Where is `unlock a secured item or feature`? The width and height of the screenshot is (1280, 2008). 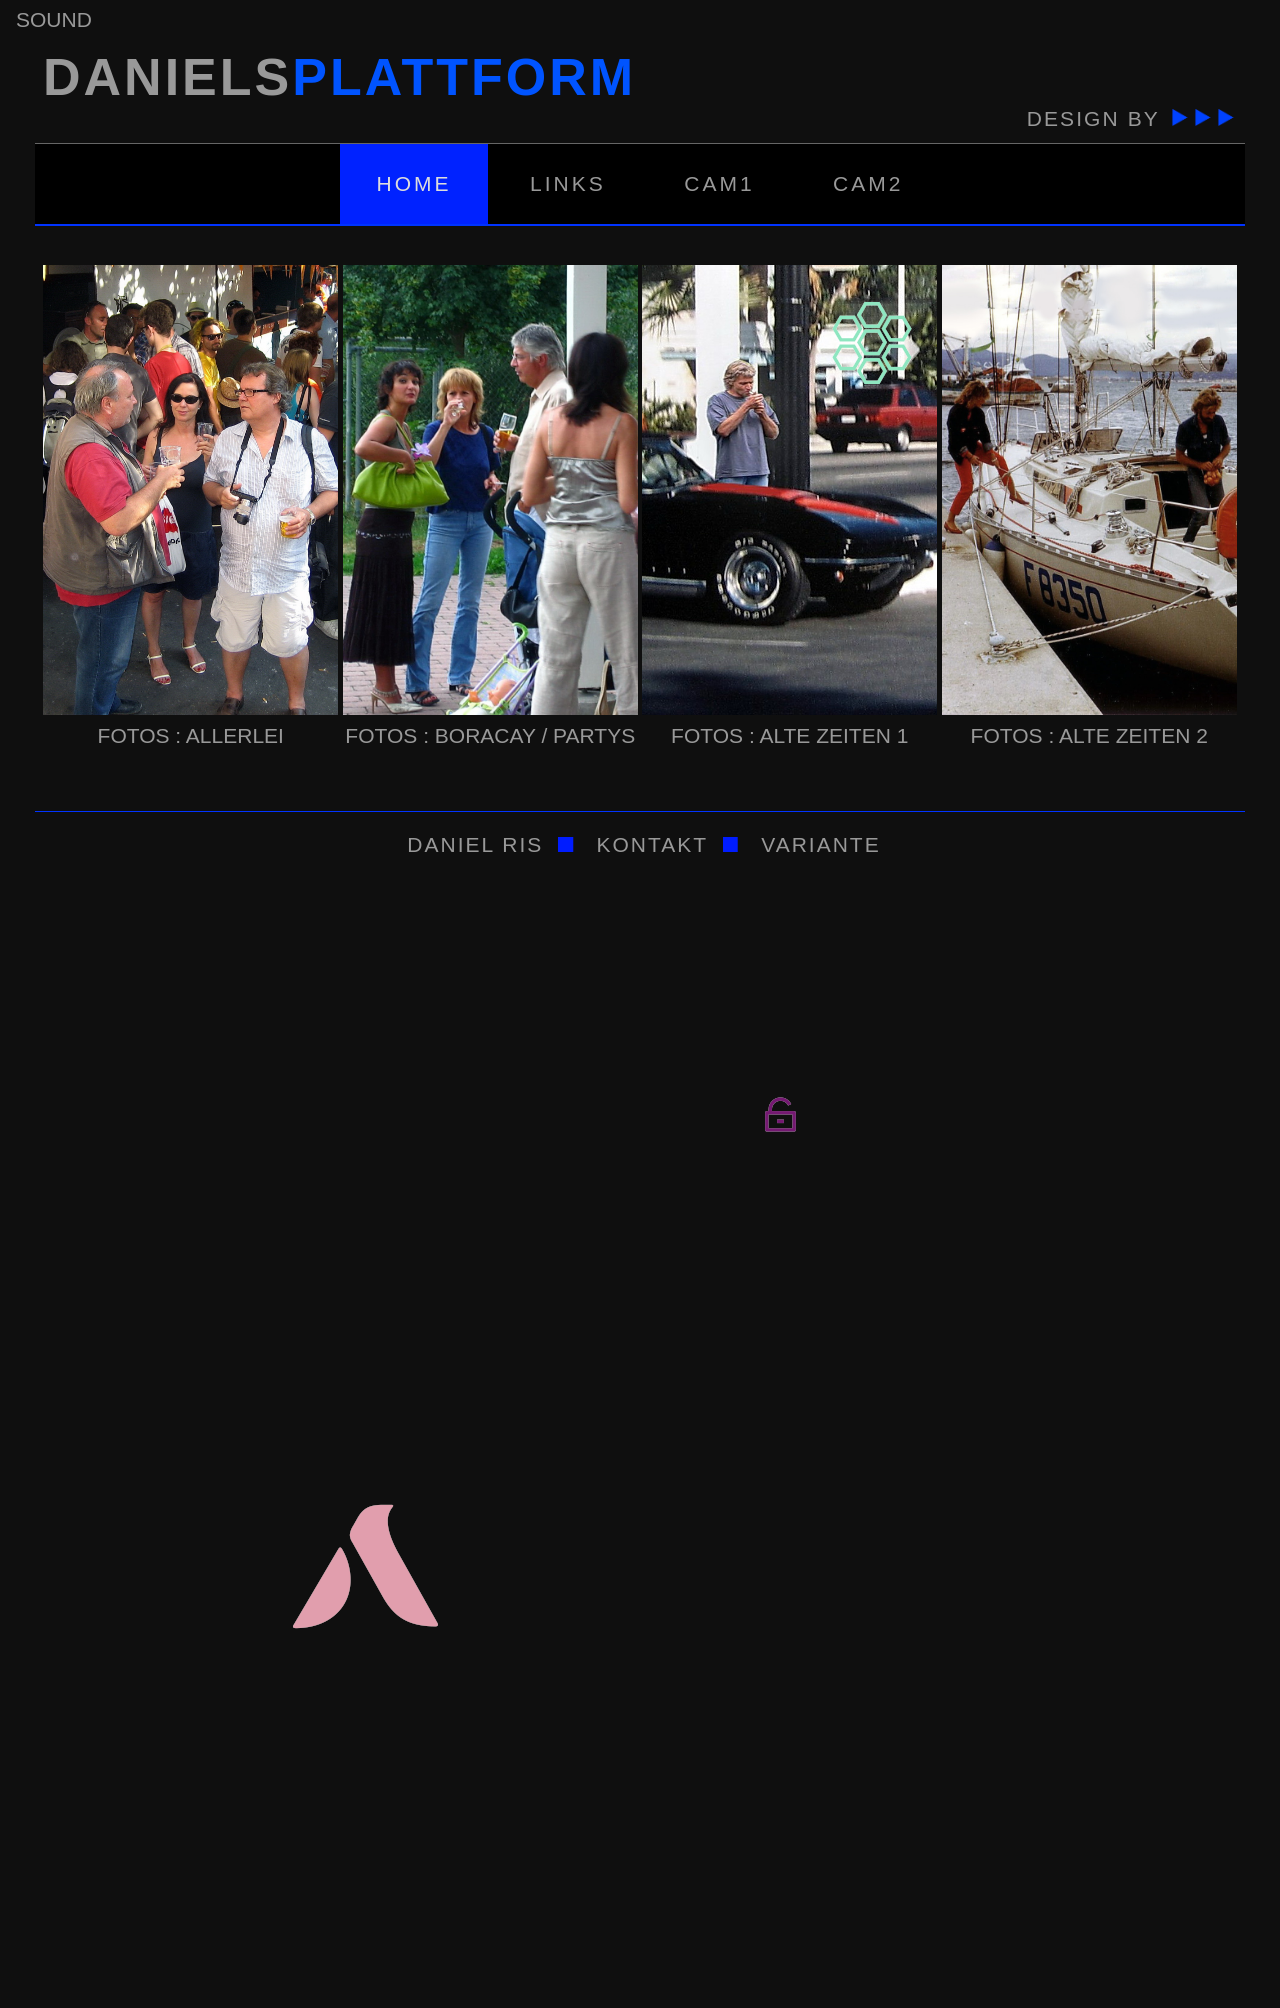 unlock a secured item or feature is located at coordinates (780, 1114).